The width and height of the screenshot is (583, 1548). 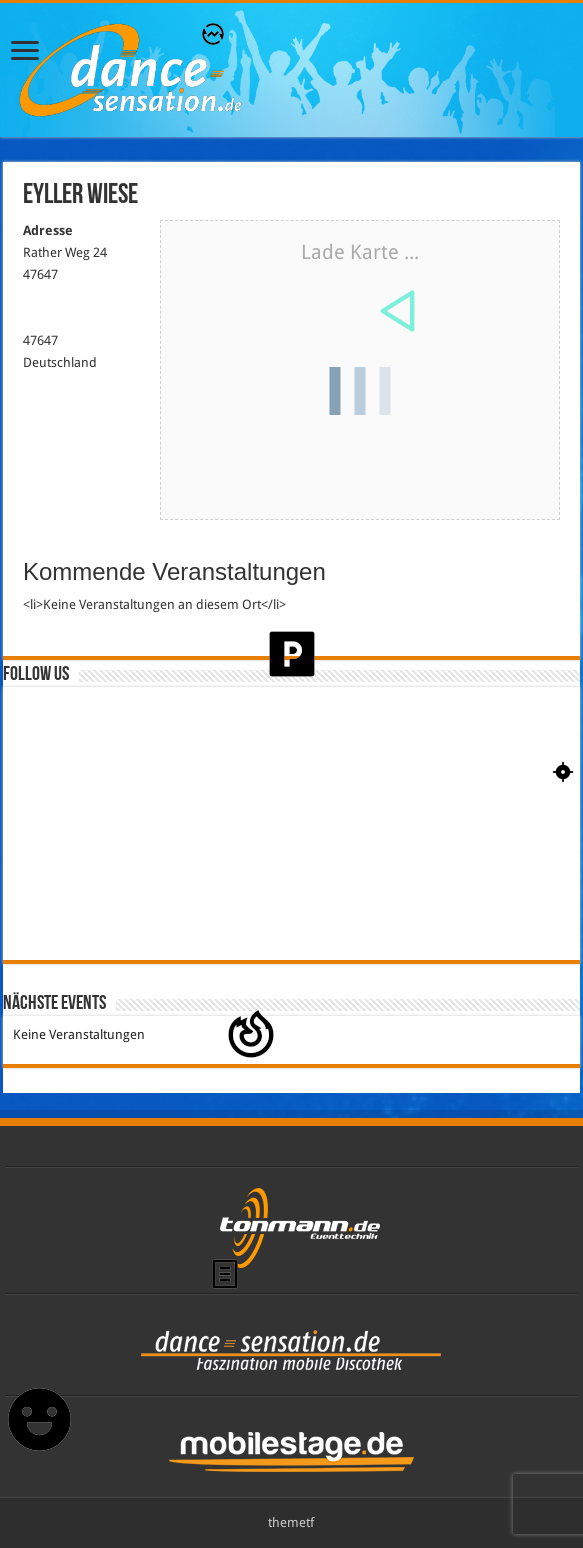 I want to click on indicates a parking location or facility, so click(x=292, y=654).